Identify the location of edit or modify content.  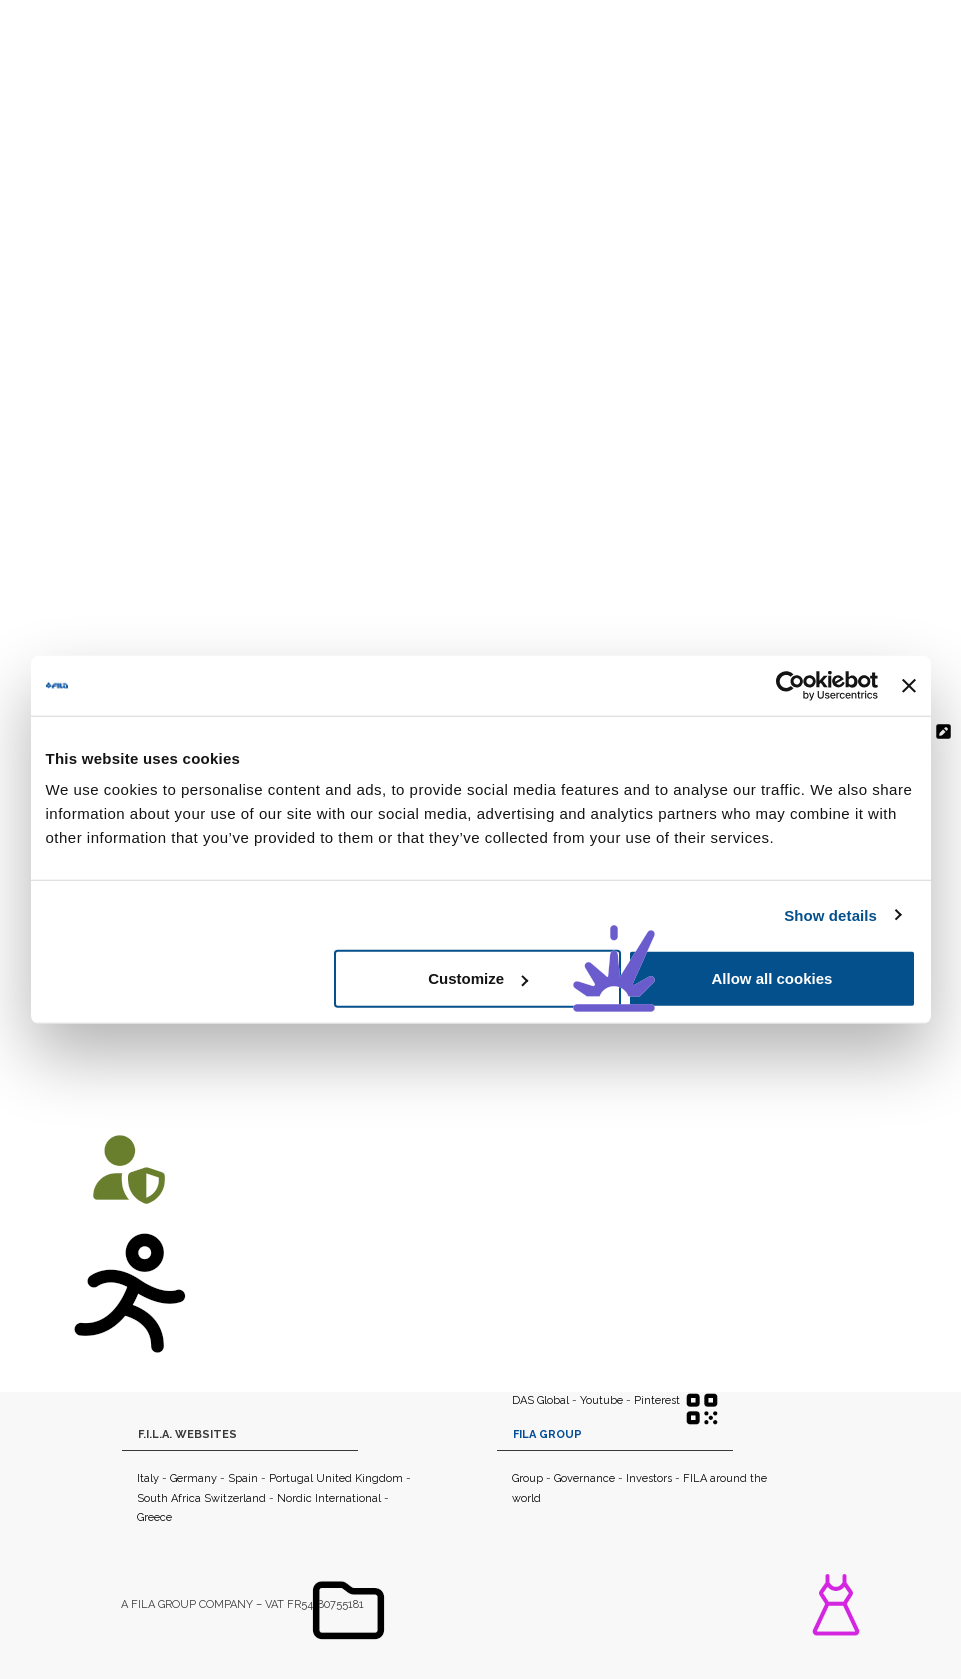
(943, 731).